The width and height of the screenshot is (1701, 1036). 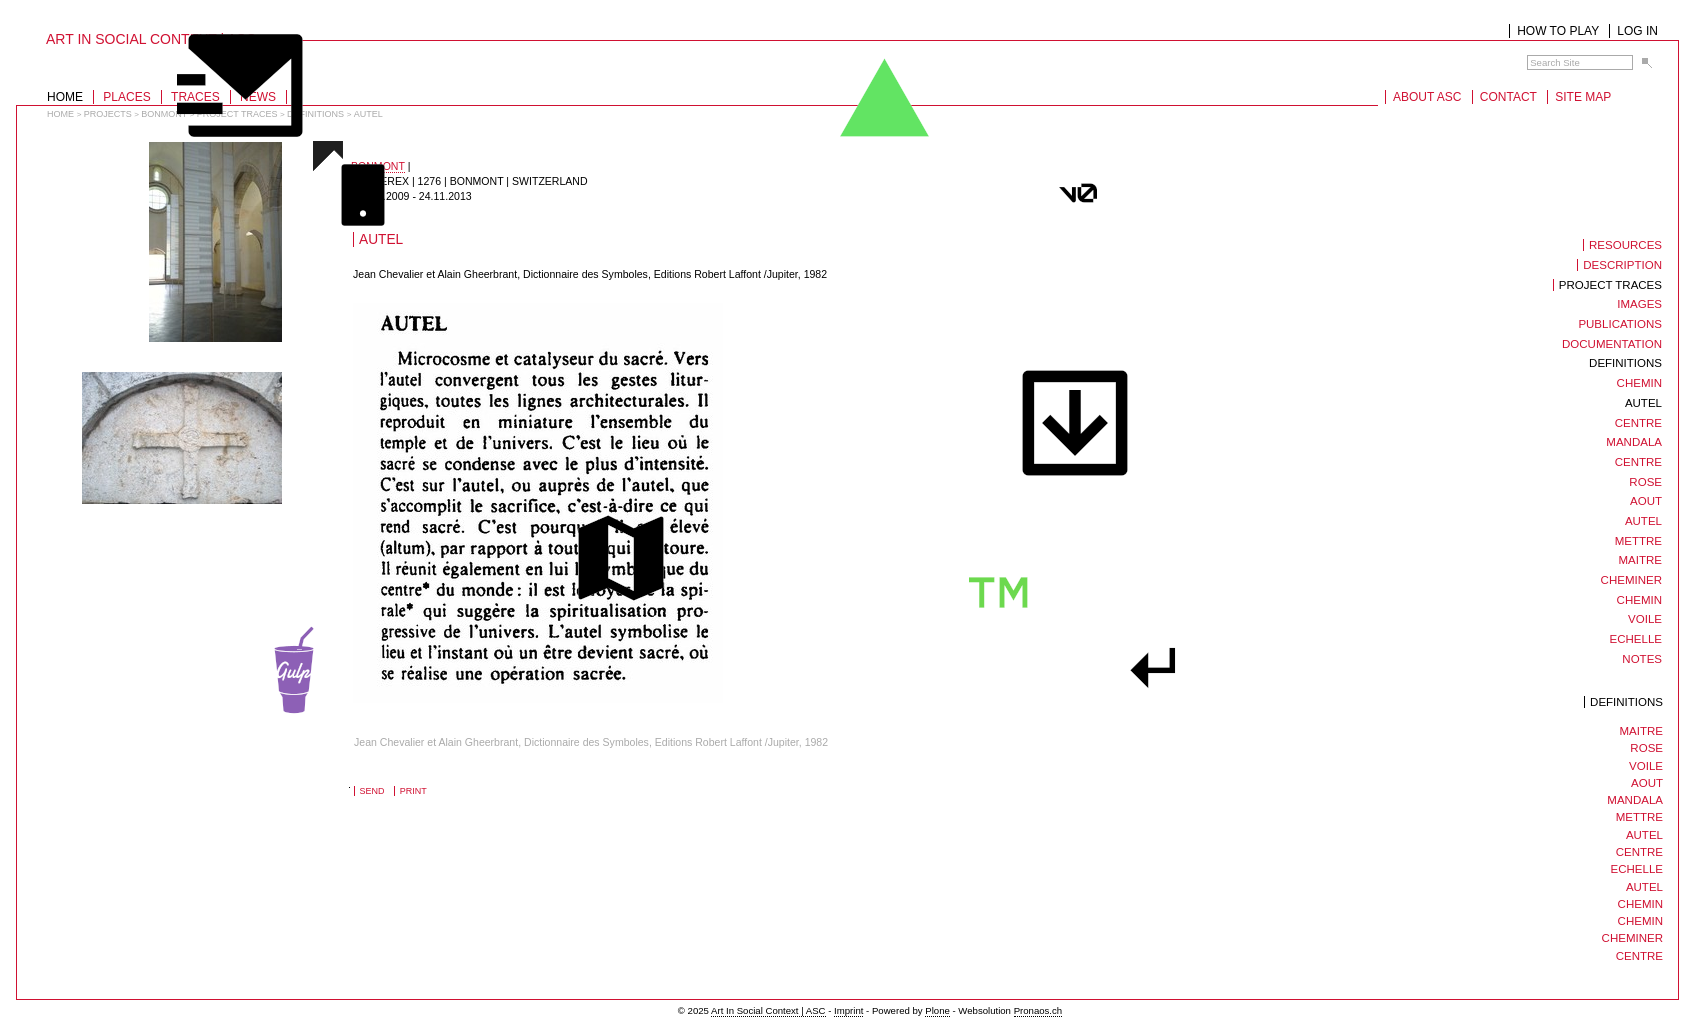 What do you see at coordinates (621, 558) in the screenshot?
I see `open map view` at bounding box center [621, 558].